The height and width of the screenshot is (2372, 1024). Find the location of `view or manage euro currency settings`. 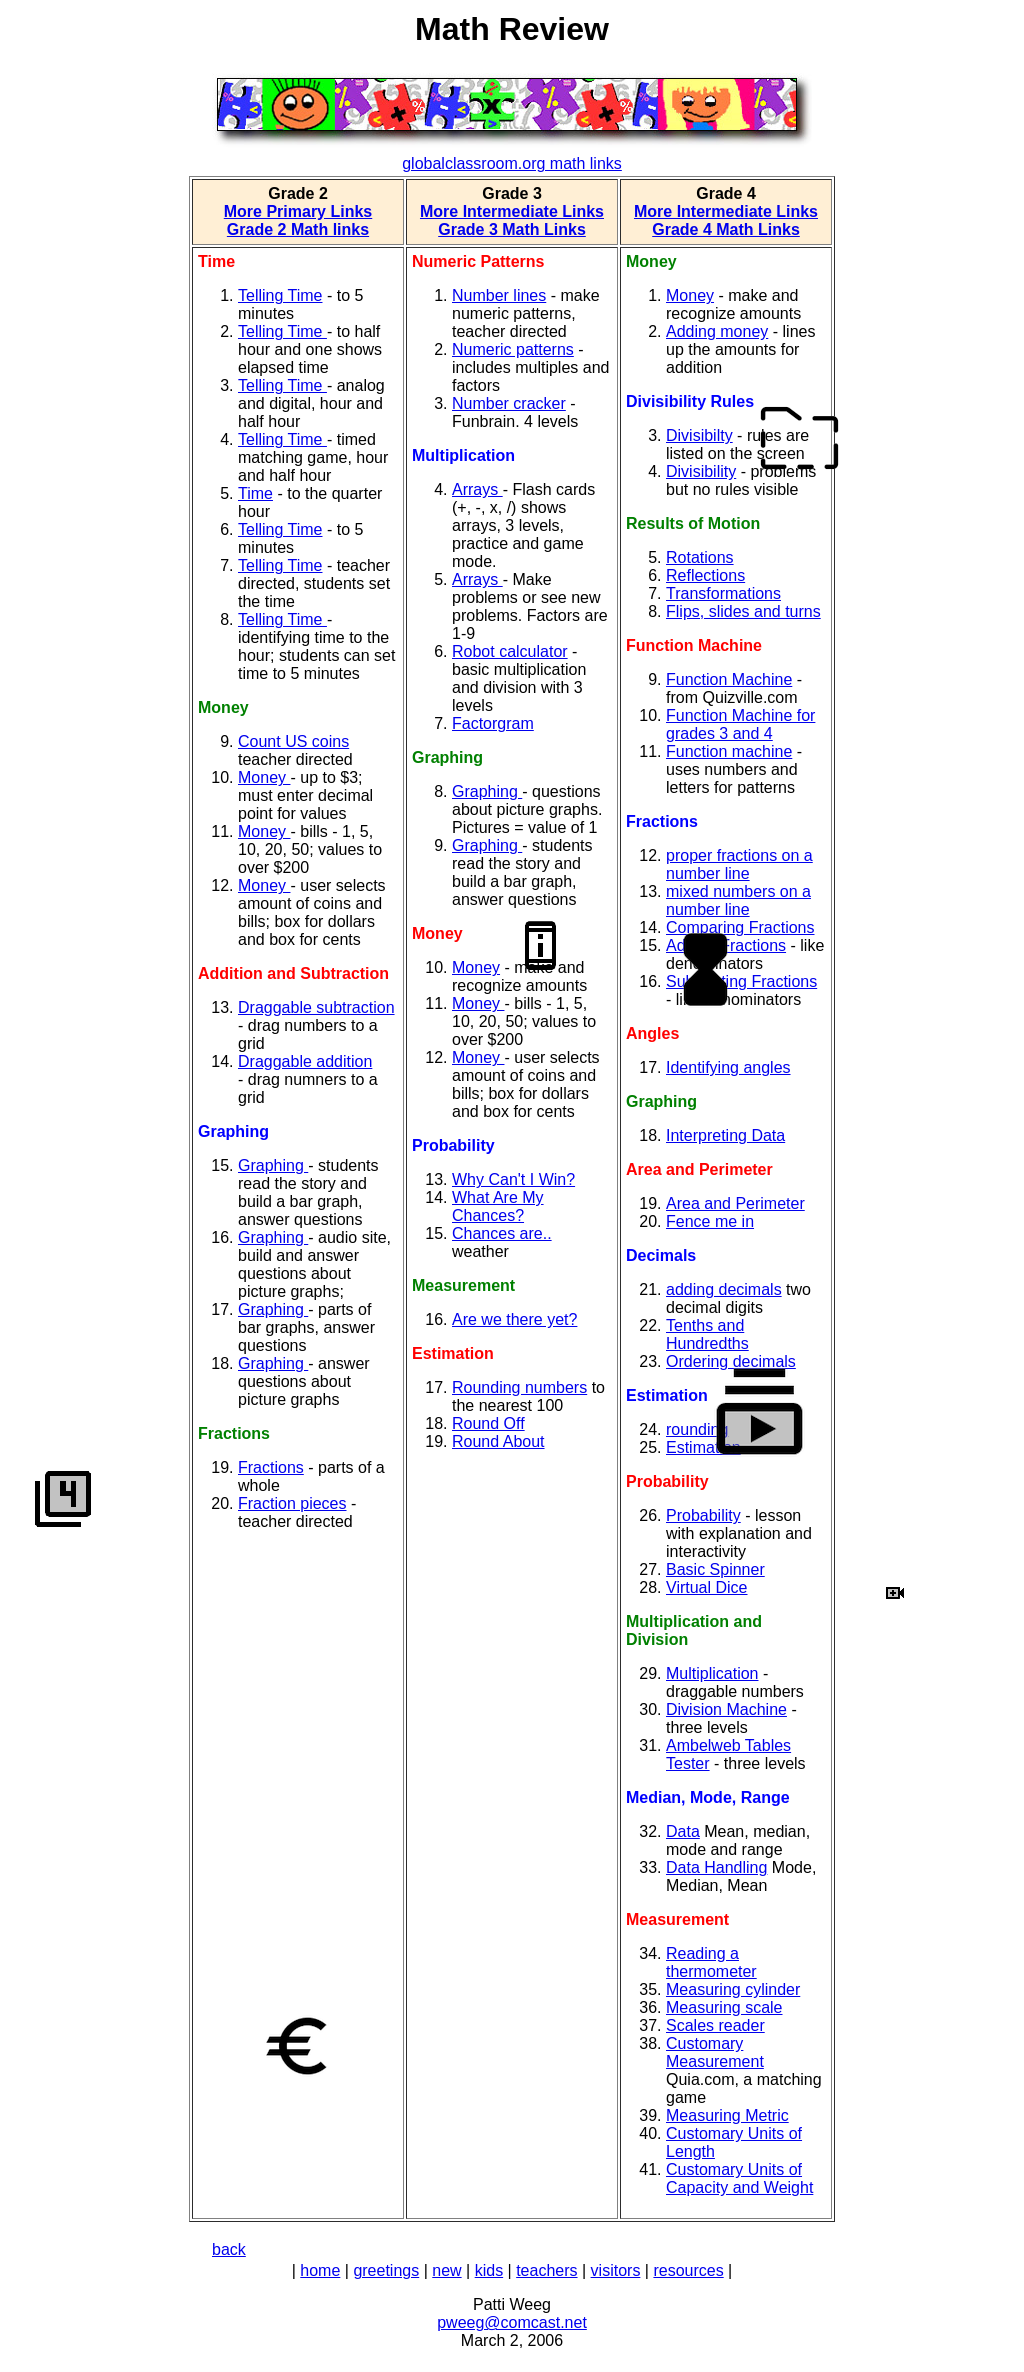

view or manage euro currency settings is located at coordinates (298, 2046).